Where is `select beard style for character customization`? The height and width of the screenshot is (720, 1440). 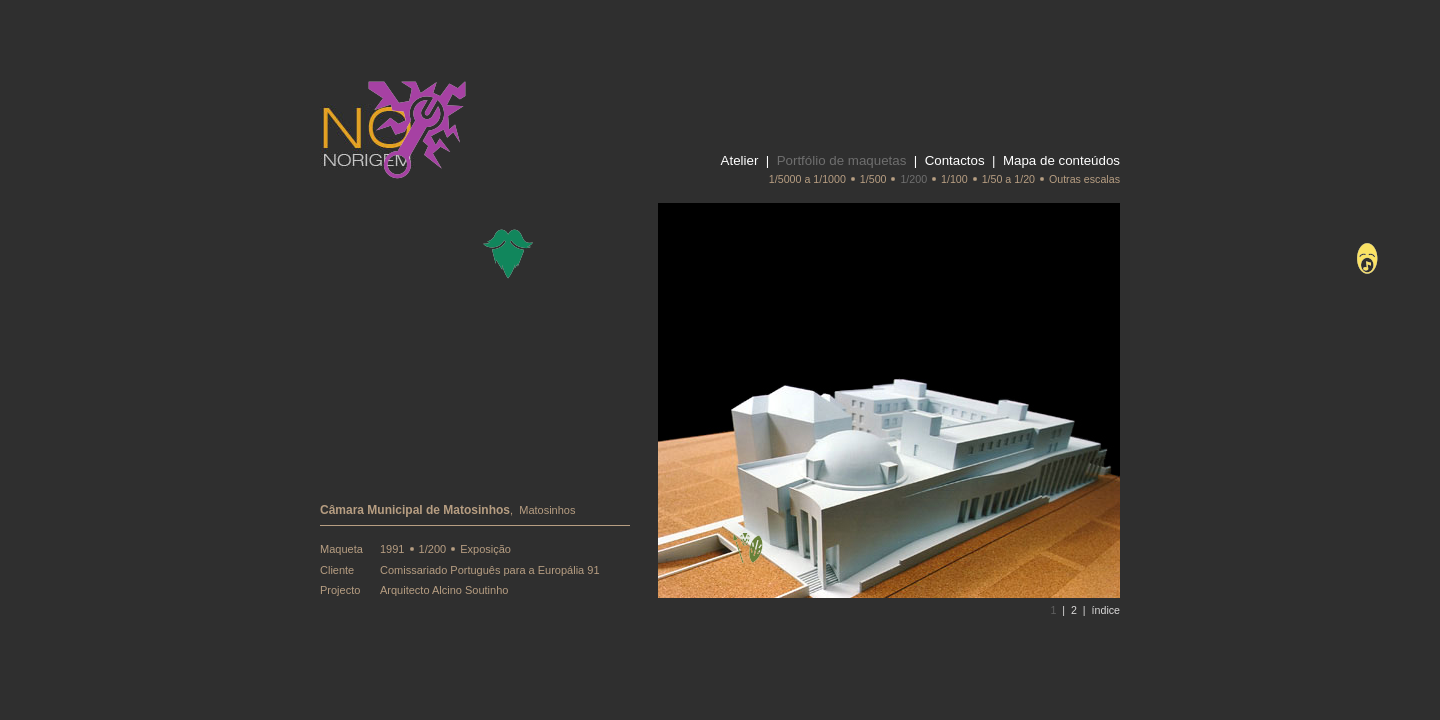
select beard style for character customization is located at coordinates (508, 253).